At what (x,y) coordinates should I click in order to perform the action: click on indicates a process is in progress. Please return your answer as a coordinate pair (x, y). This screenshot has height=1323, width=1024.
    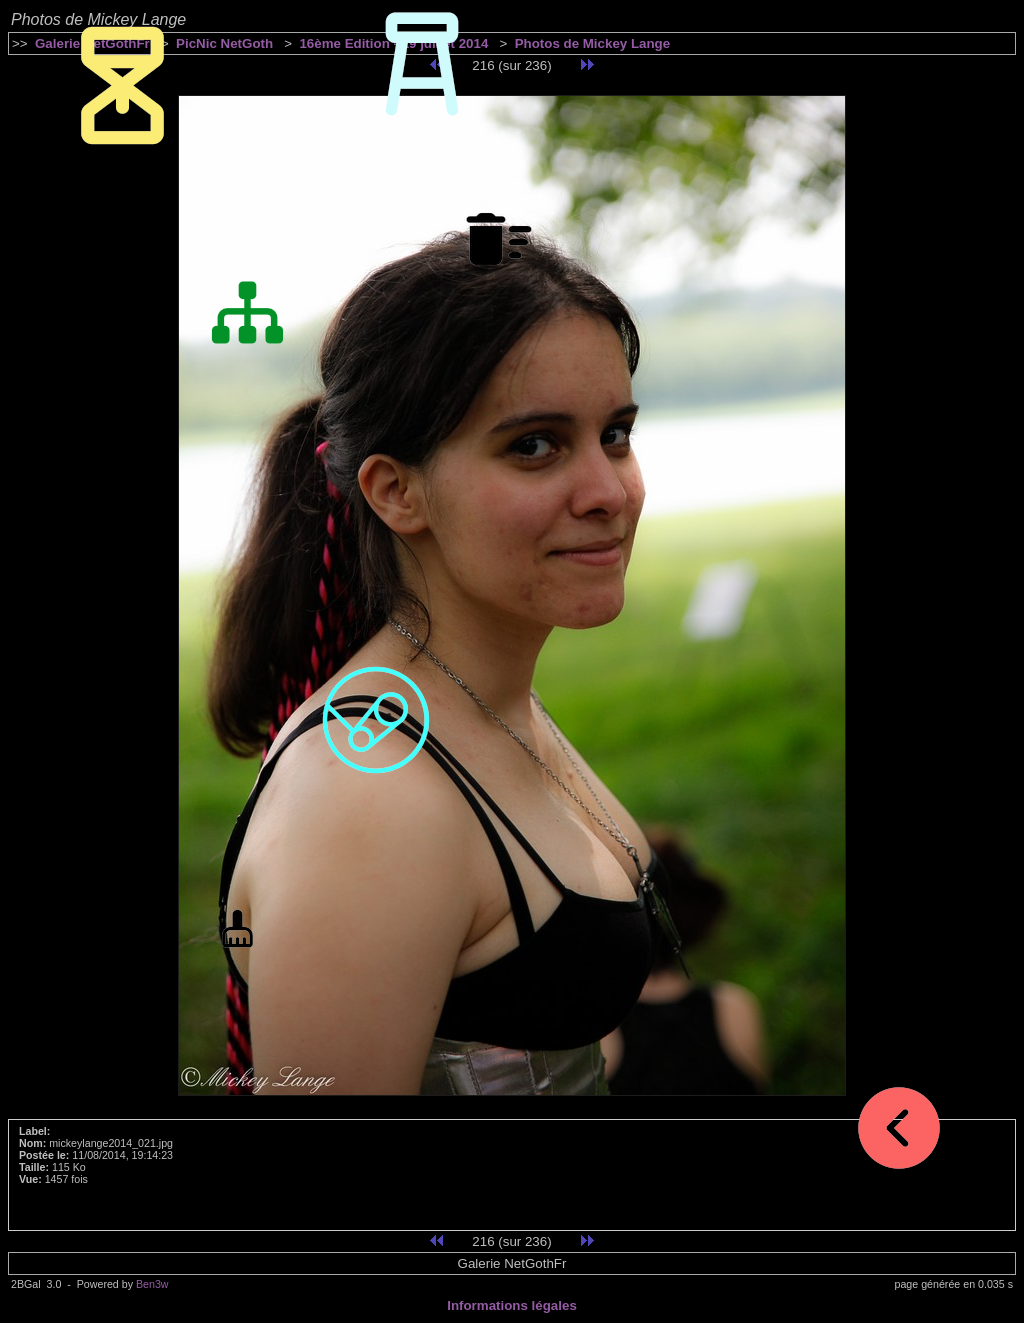
    Looking at the image, I should click on (122, 85).